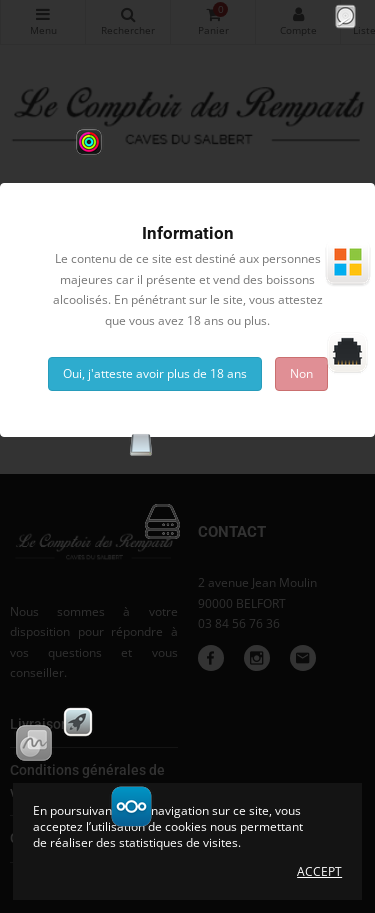 The image size is (375, 913). What do you see at coordinates (162, 521) in the screenshot?
I see `access connected storage drives` at bounding box center [162, 521].